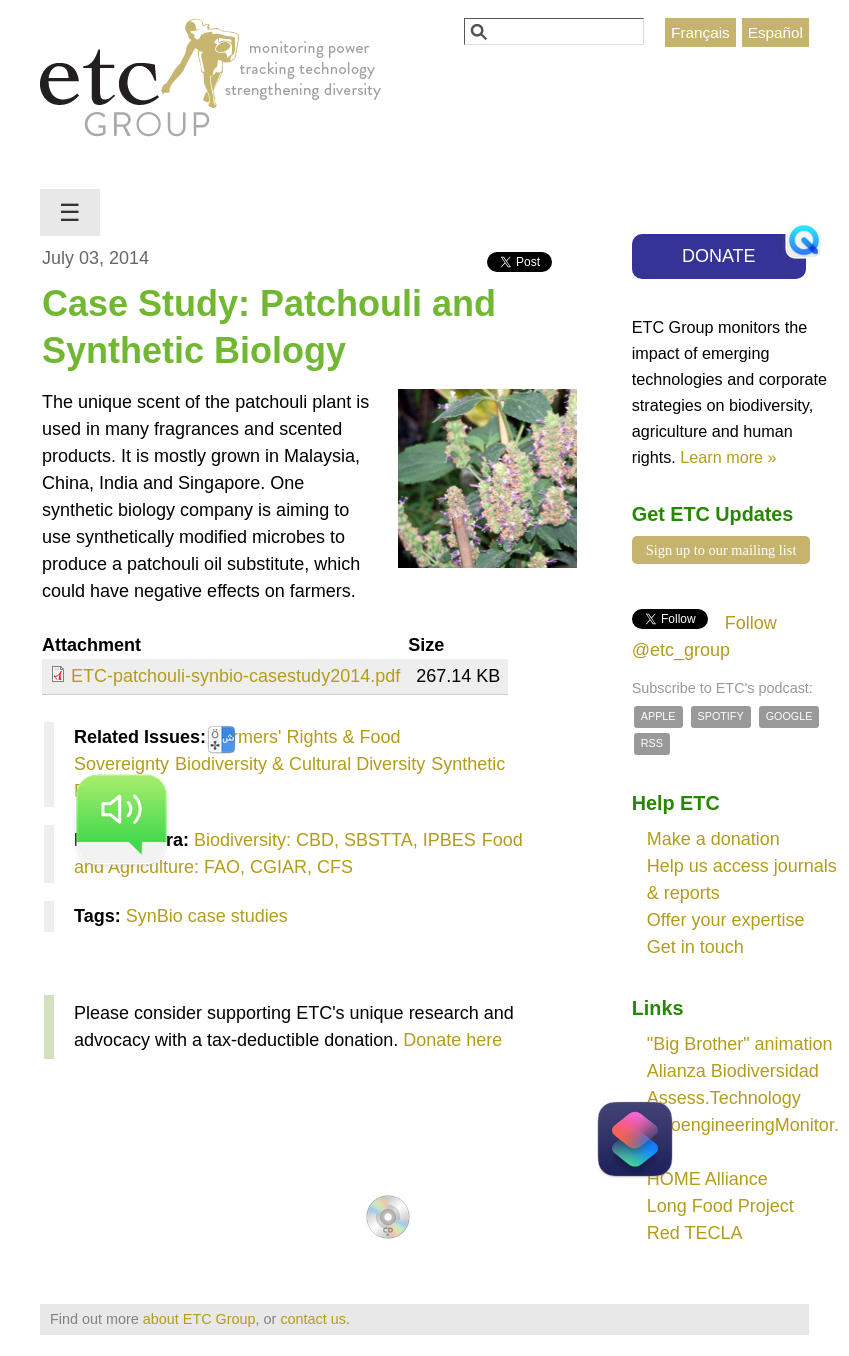 The height and width of the screenshot is (1356, 849). I want to click on open SMPlayer media player, so click(804, 240).